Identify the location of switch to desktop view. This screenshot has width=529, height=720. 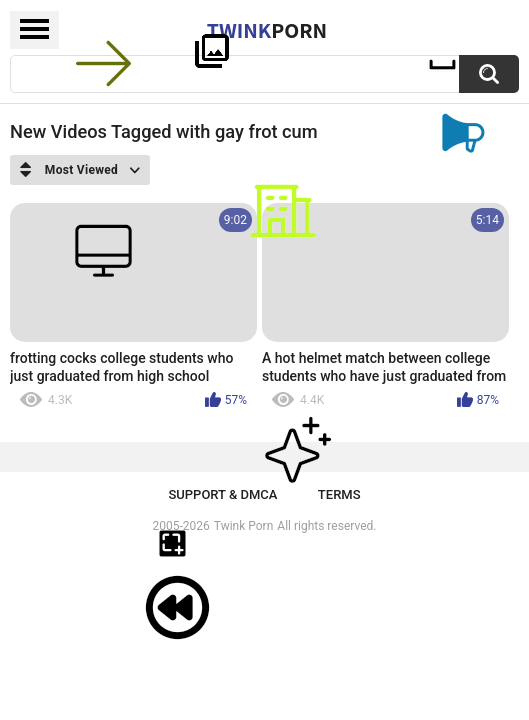
(103, 248).